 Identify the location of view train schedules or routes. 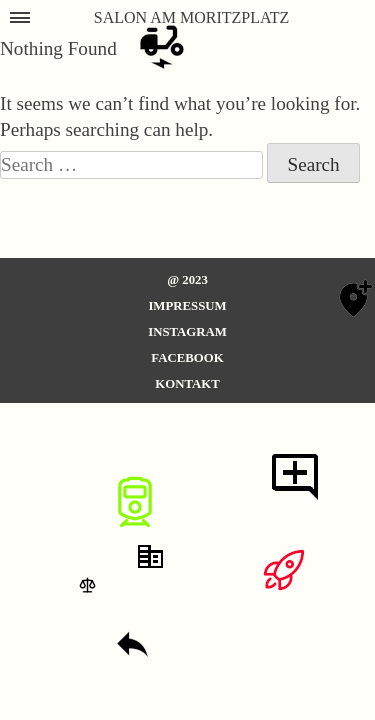
(135, 502).